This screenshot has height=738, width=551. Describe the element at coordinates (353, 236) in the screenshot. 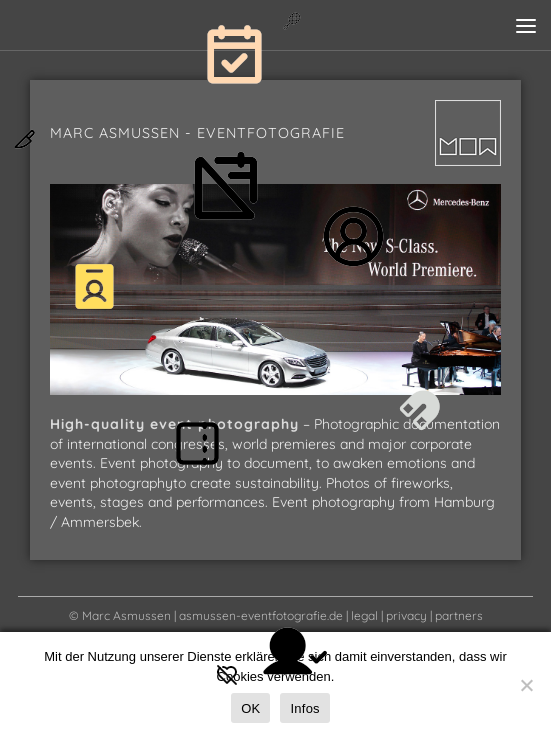

I see `view your profile` at that location.